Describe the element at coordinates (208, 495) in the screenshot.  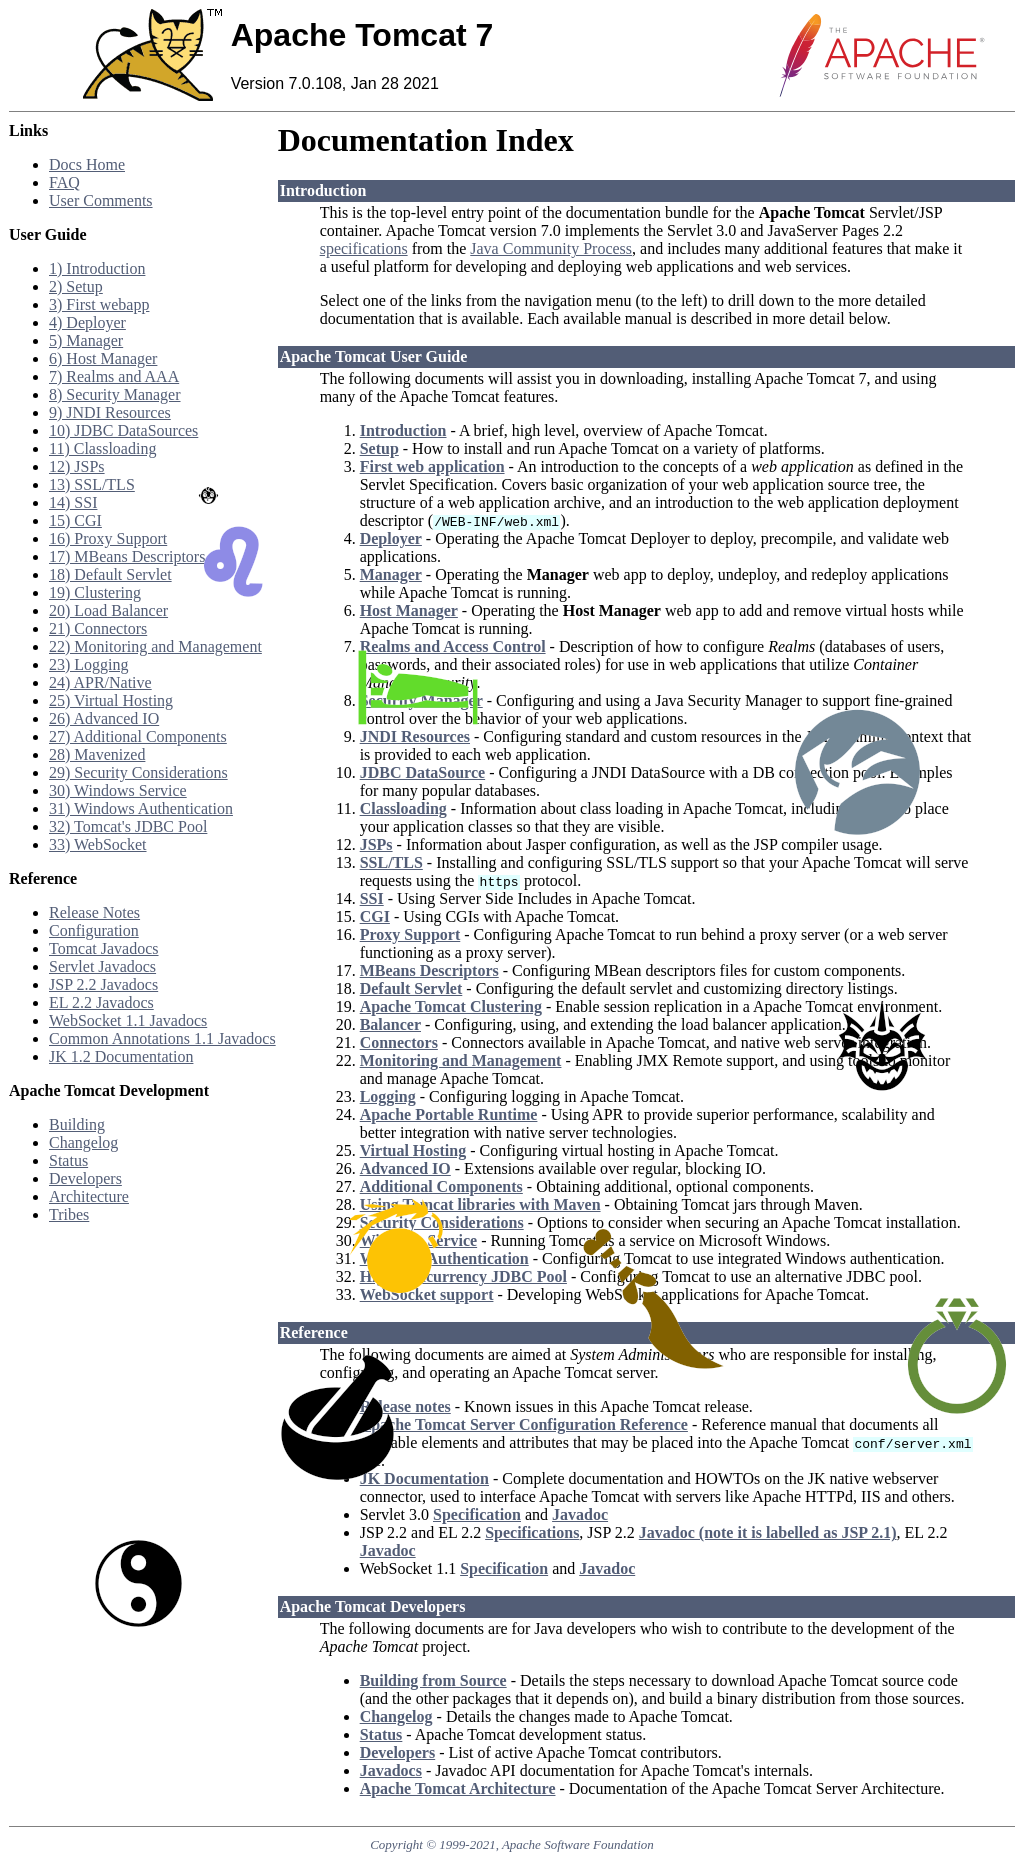
I see `access parenting or baby-related features` at that location.